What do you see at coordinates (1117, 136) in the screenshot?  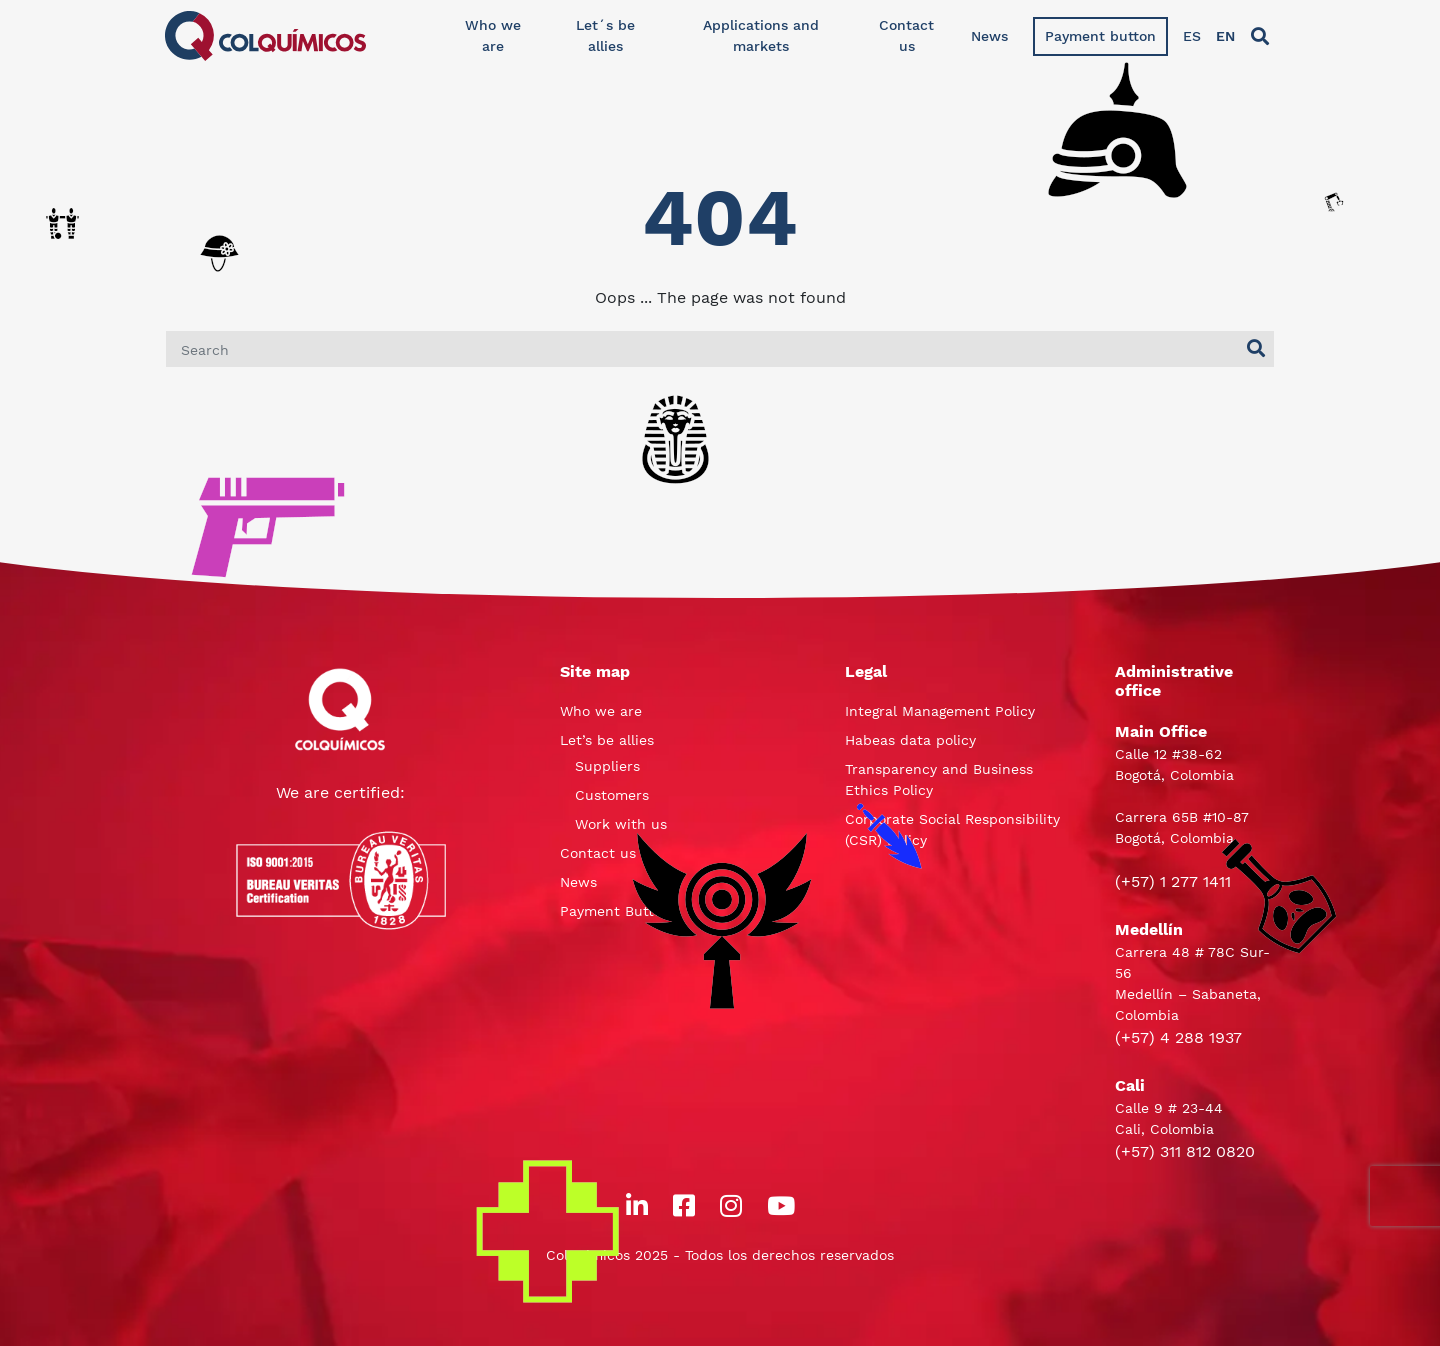 I see `select prussian/german historical faction` at bounding box center [1117, 136].